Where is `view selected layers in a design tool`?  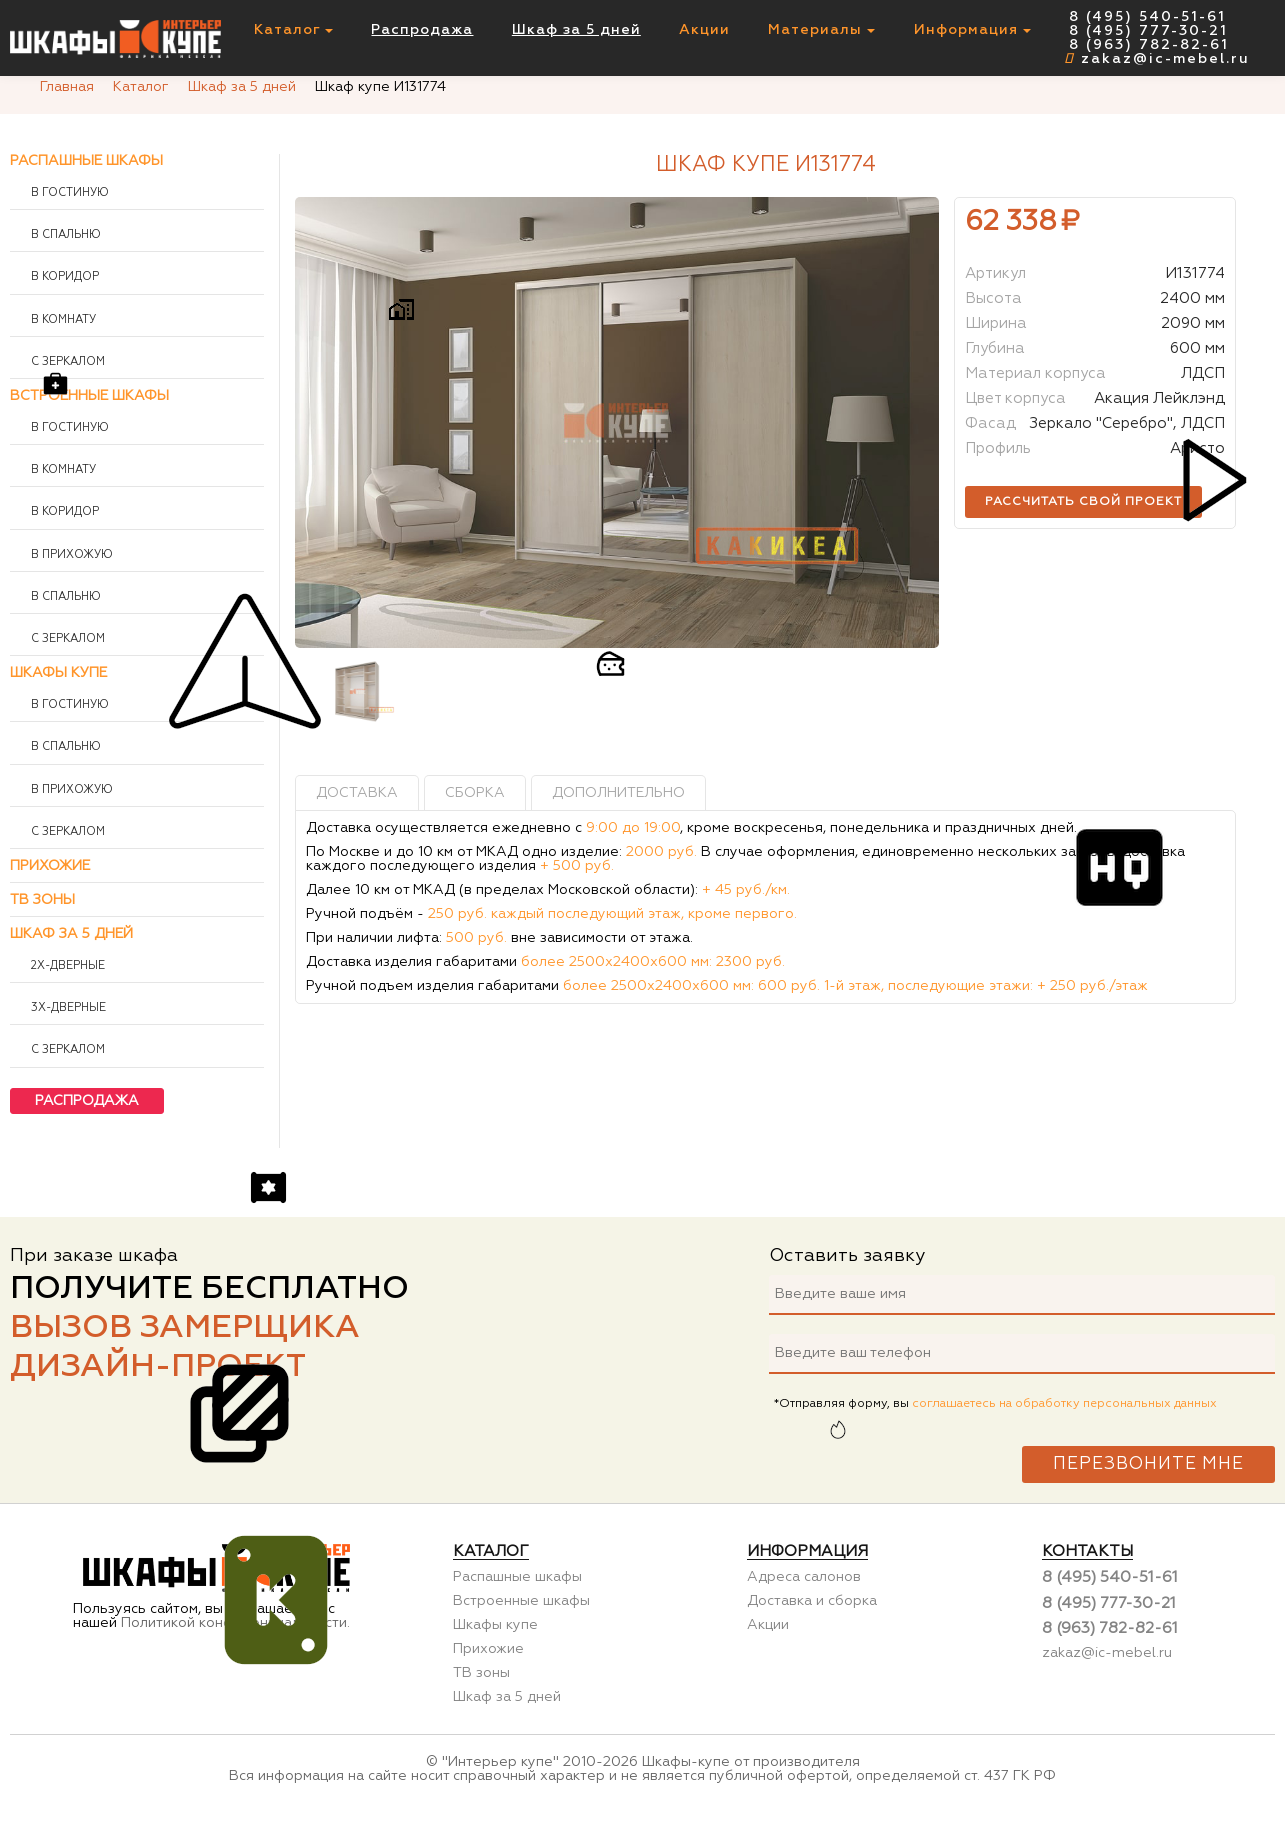 view selected layers in a design tool is located at coordinates (239, 1413).